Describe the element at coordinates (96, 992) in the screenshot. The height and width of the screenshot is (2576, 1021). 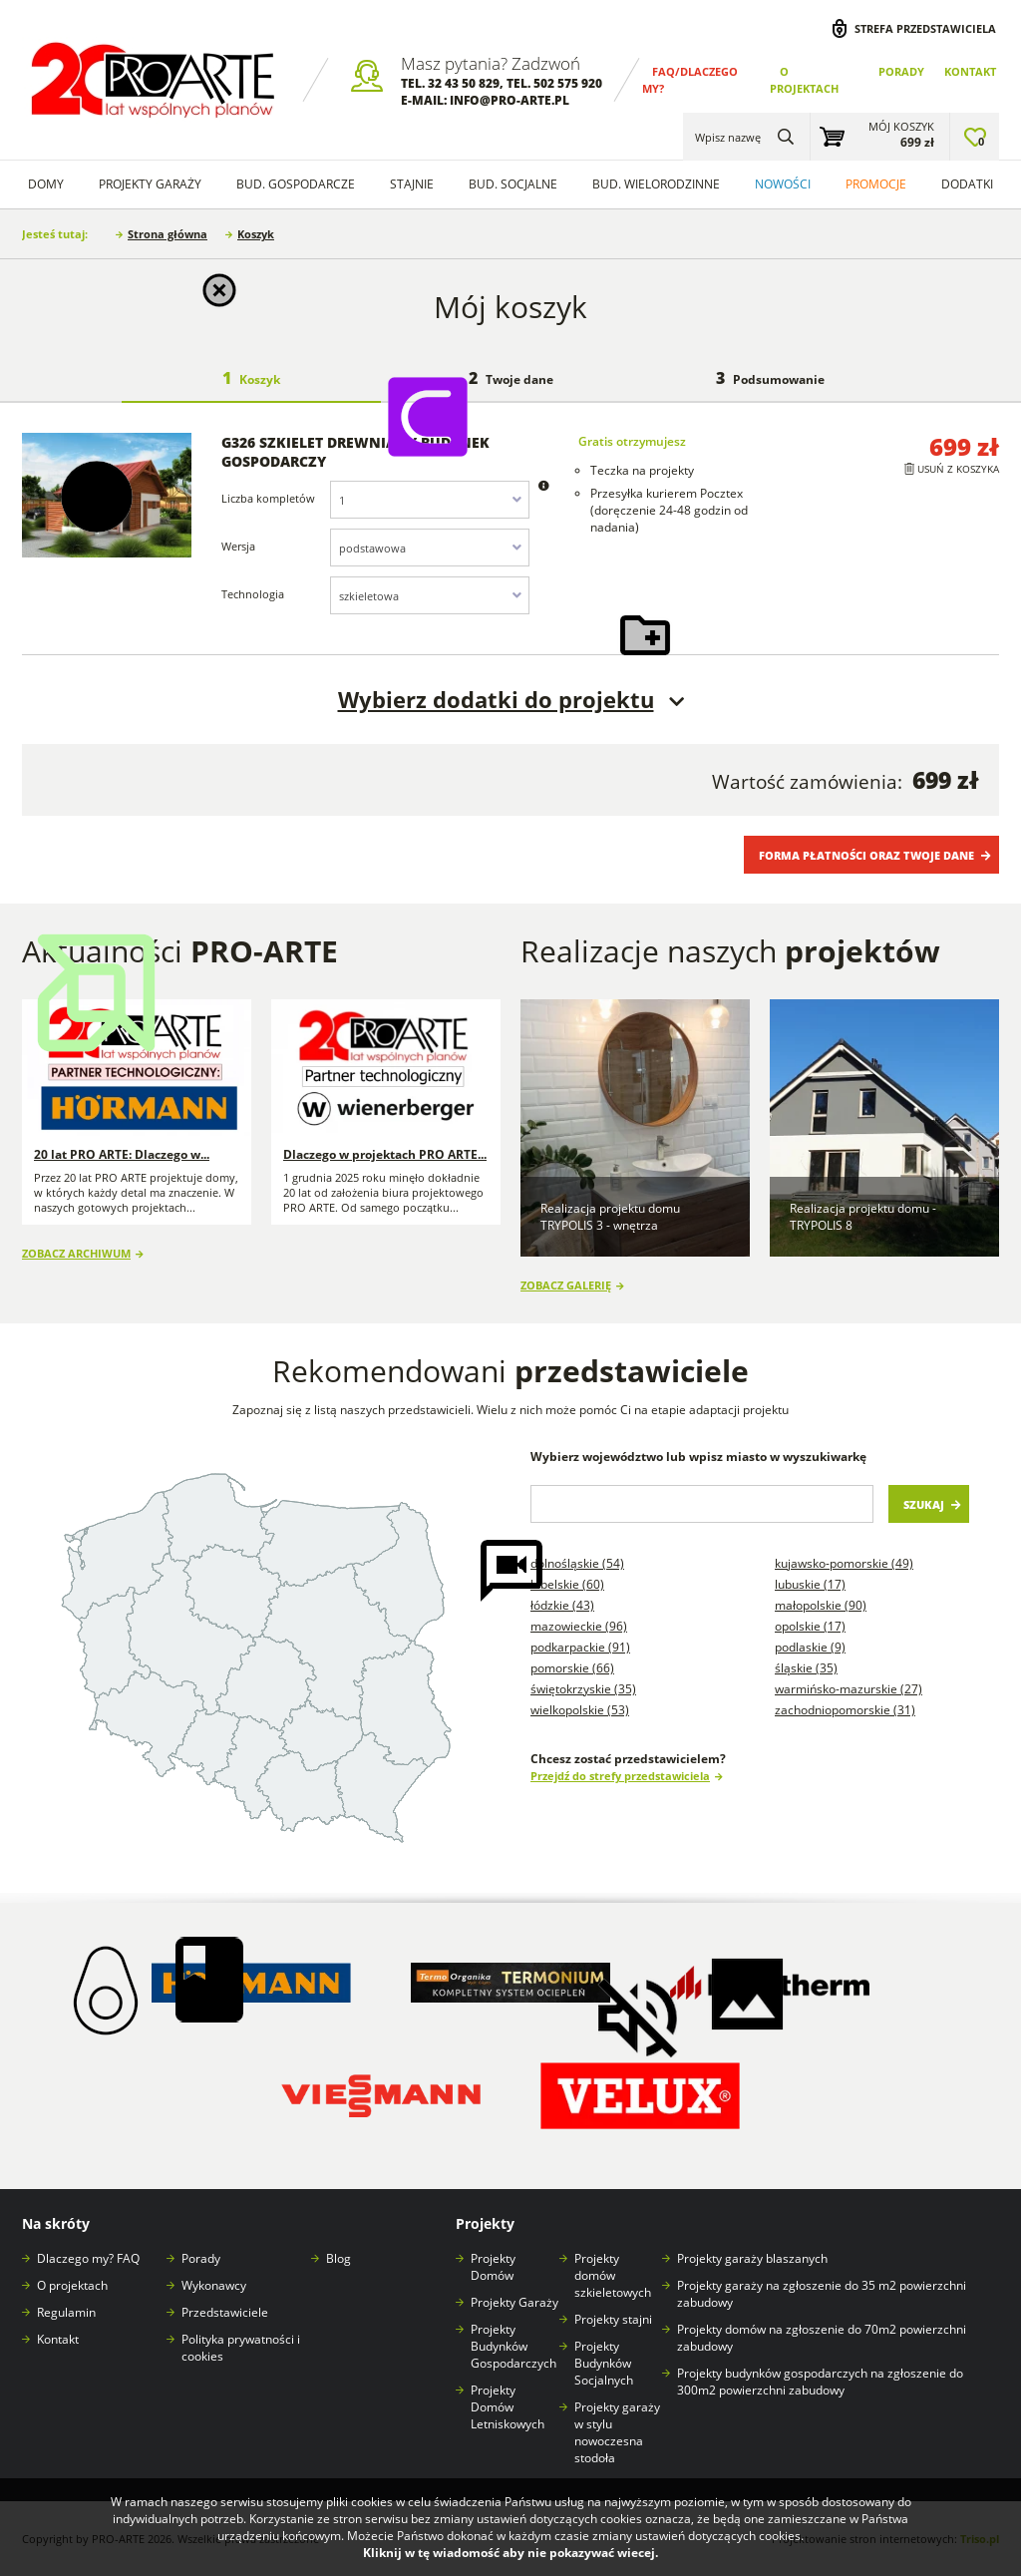
I see `AMD brand logo` at that location.